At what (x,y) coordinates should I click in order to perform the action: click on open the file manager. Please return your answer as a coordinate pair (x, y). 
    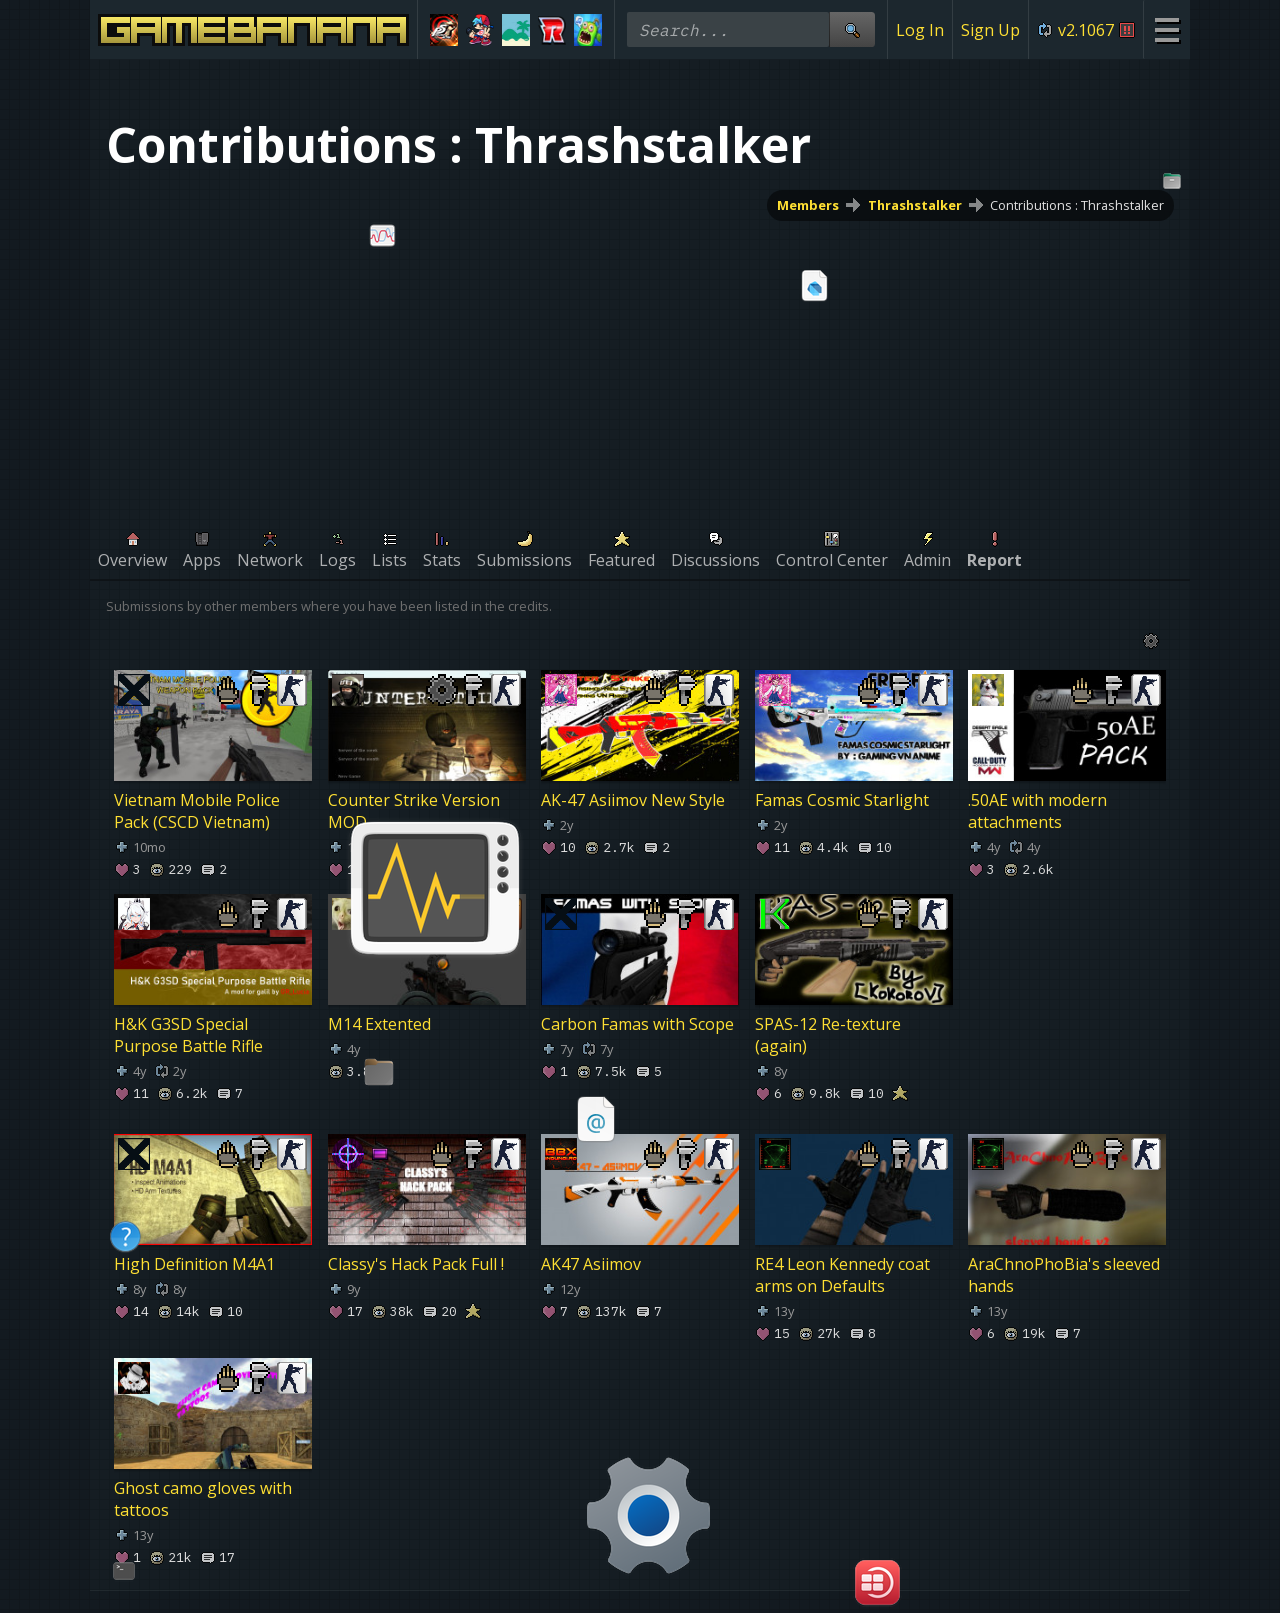
    Looking at the image, I should click on (1172, 181).